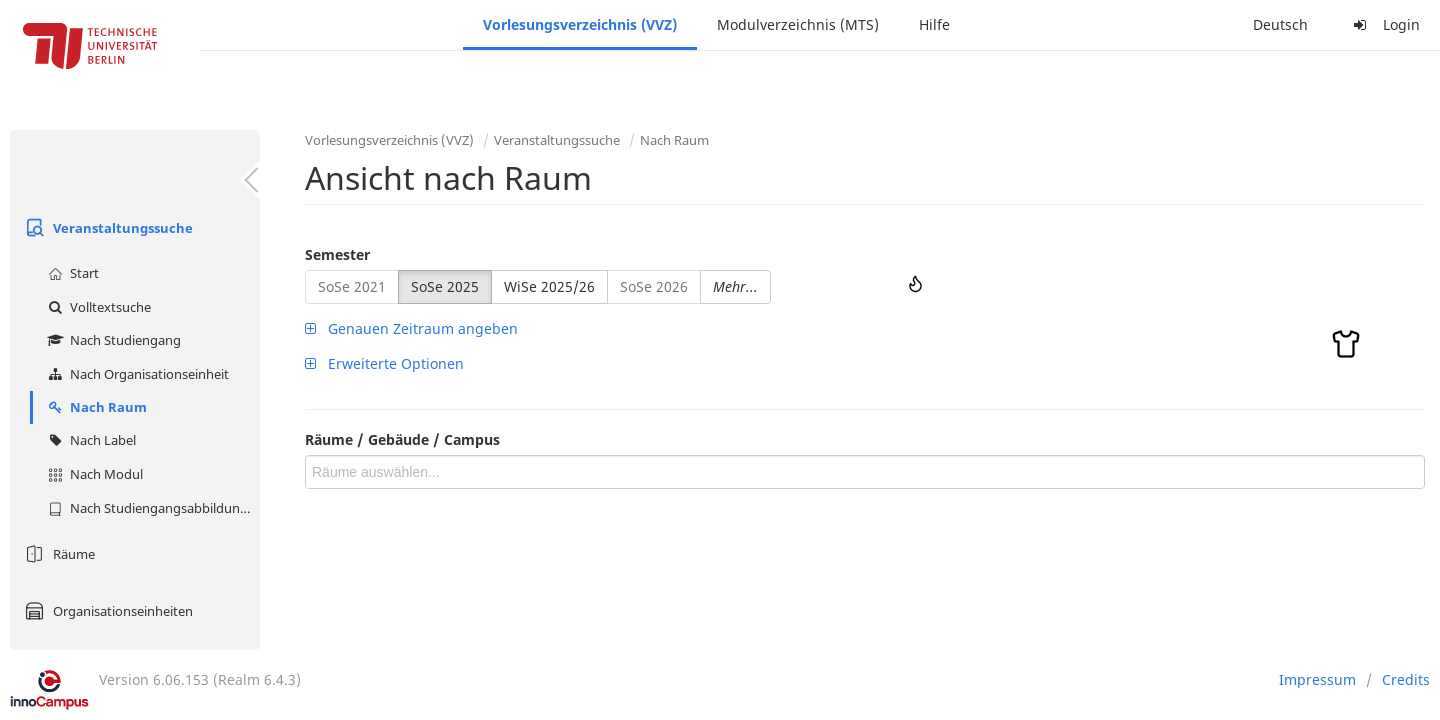 This screenshot has height=720, width=1440. What do you see at coordinates (915, 283) in the screenshot?
I see `indicates trending or hot content` at bounding box center [915, 283].